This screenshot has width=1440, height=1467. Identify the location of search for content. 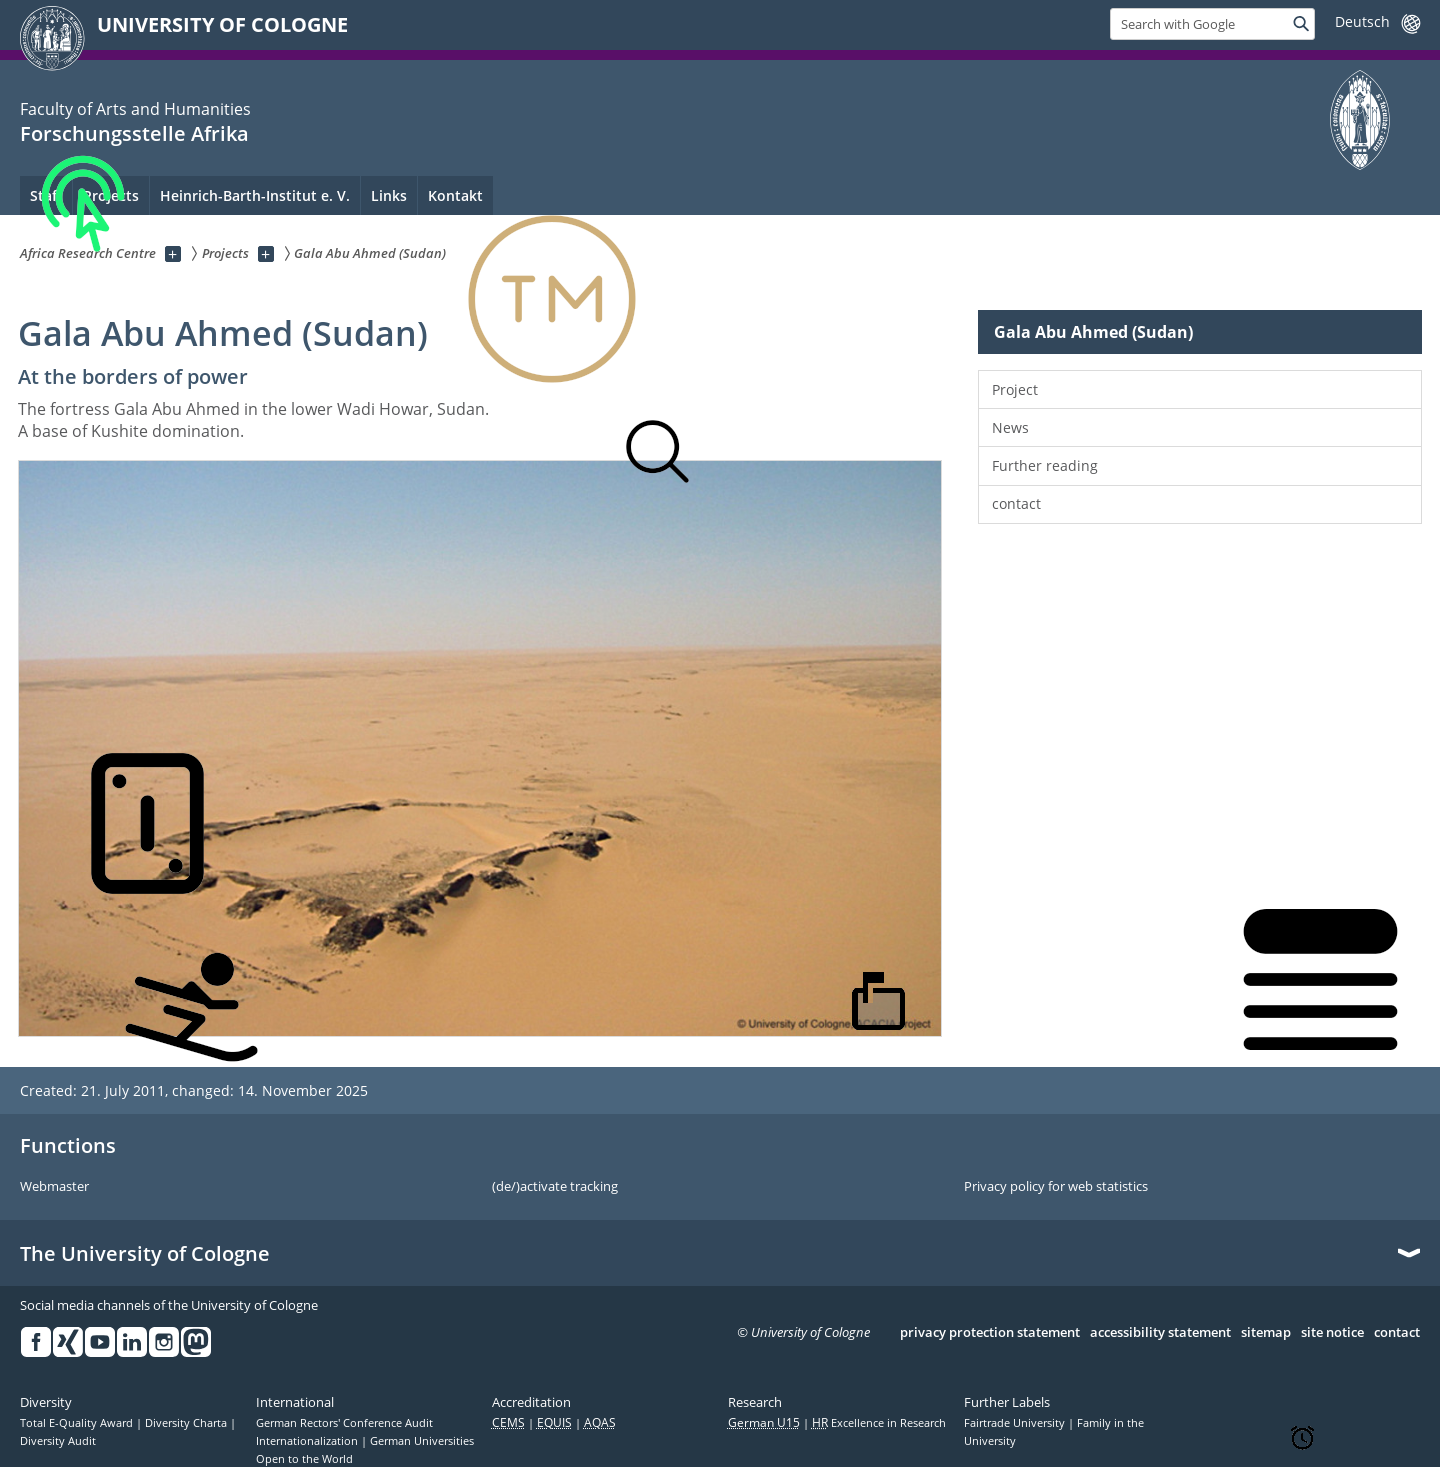
(657, 451).